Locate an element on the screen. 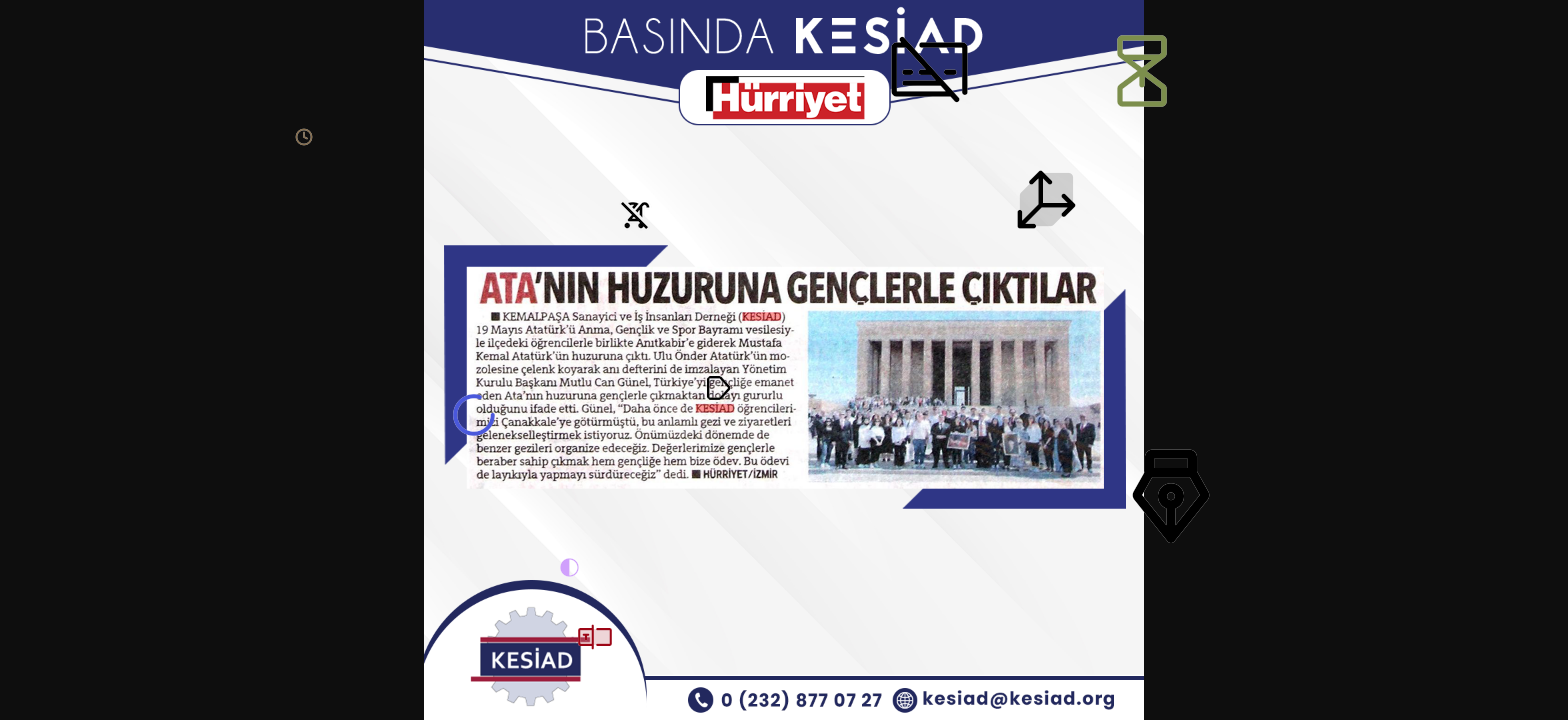  disable subtitles or closed captions is located at coordinates (929, 69).